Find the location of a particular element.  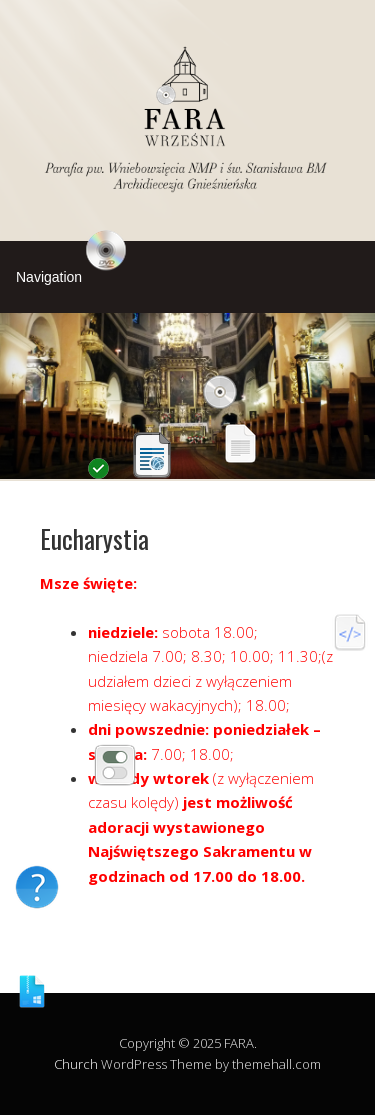

indicates a CD-R or recordable disc drive is located at coordinates (220, 392).